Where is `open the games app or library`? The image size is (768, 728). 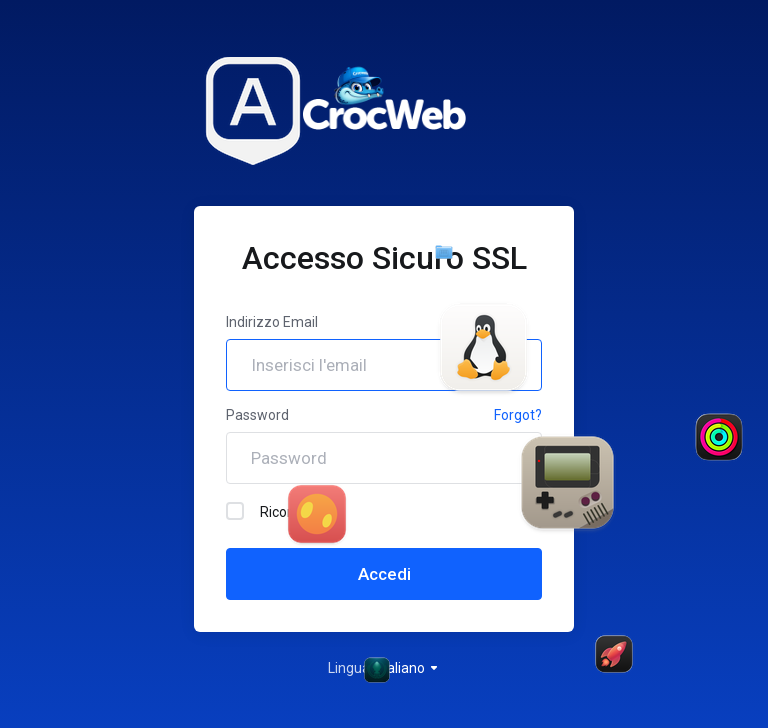 open the games app or library is located at coordinates (614, 654).